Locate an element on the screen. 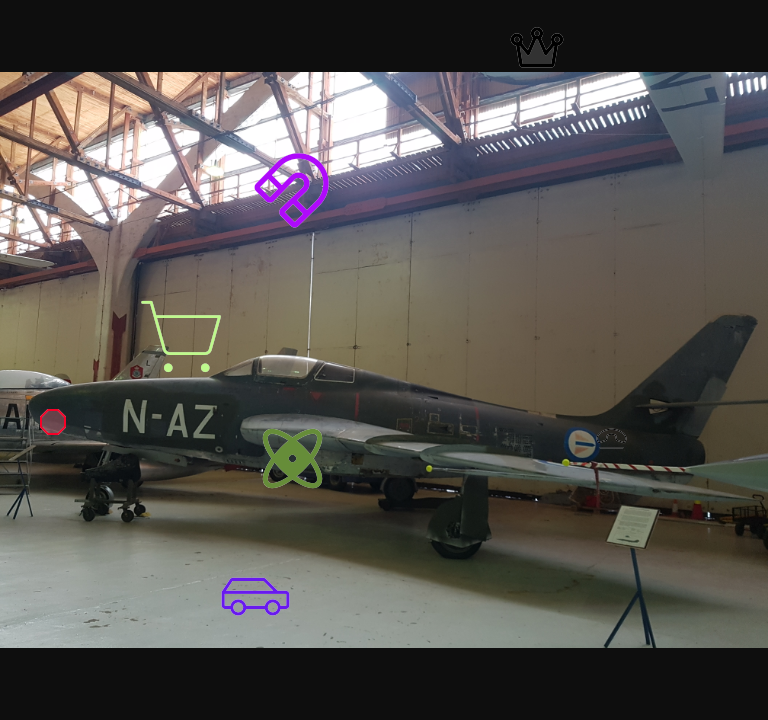  view your shopping cart is located at coordinates (182, 336).